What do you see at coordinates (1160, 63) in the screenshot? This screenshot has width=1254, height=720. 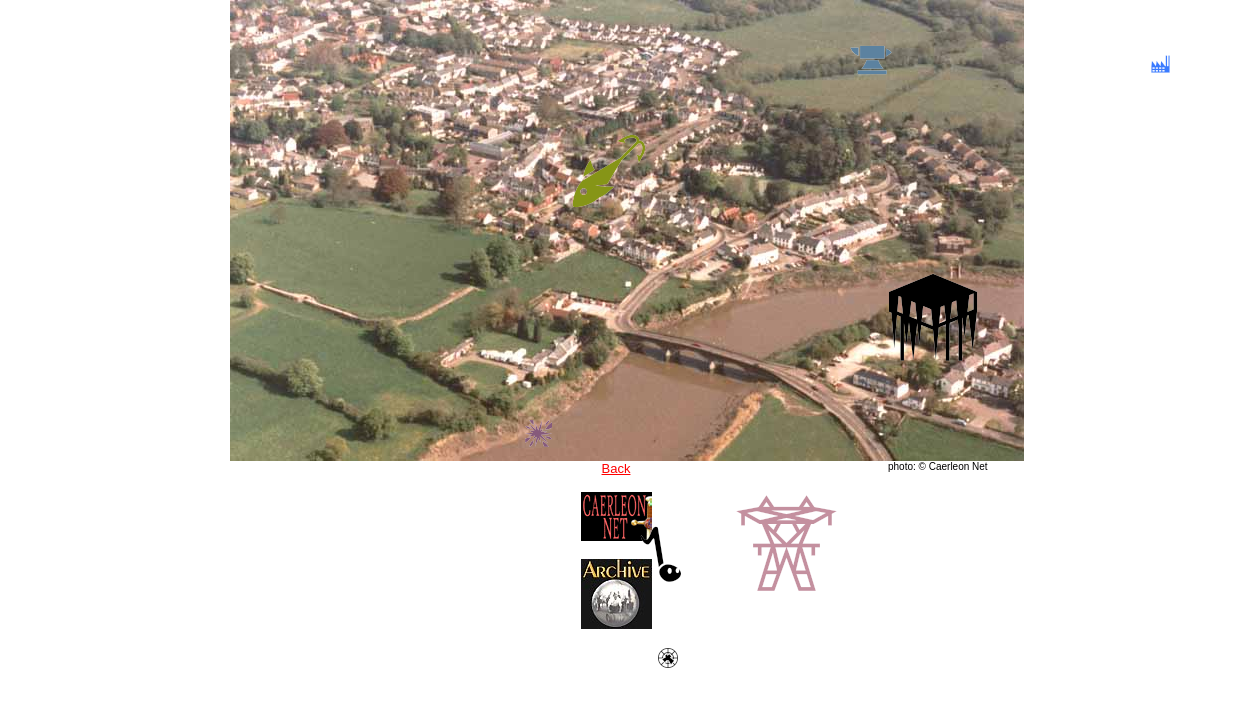 I see `access factory or manufacturing settings` at bounding box center [1160, 63].